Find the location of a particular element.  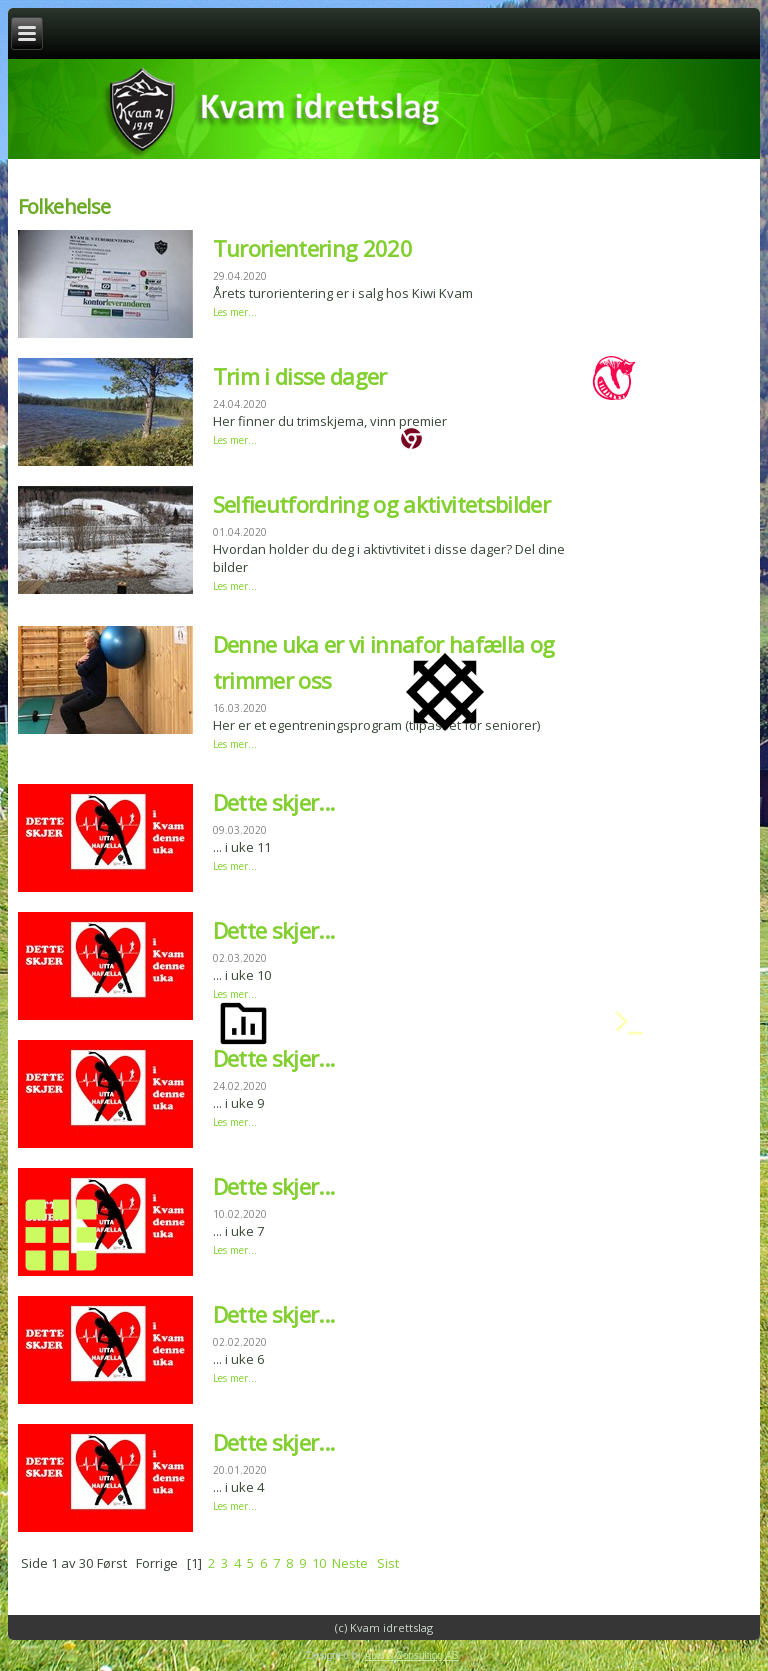

open command line interface is located at coordinates (629, 1021).